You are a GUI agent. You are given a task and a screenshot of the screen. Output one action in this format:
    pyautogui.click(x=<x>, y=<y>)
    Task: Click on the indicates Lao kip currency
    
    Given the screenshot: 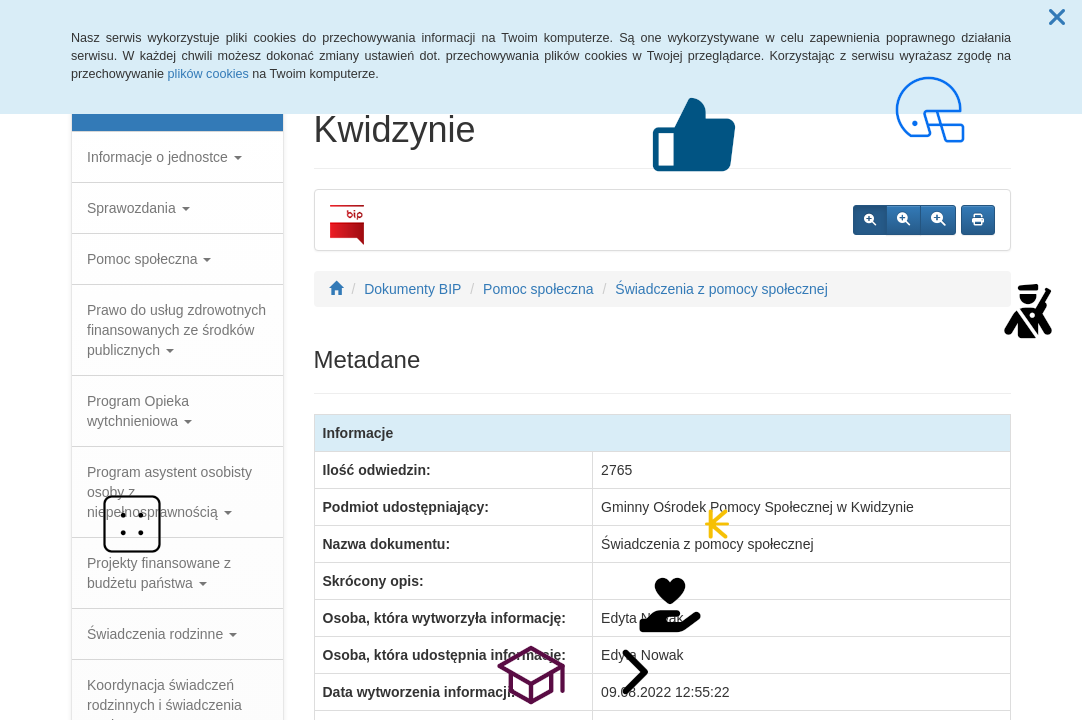 What is the action you would take?
    pyautogui.click(x=717, y=524)
    